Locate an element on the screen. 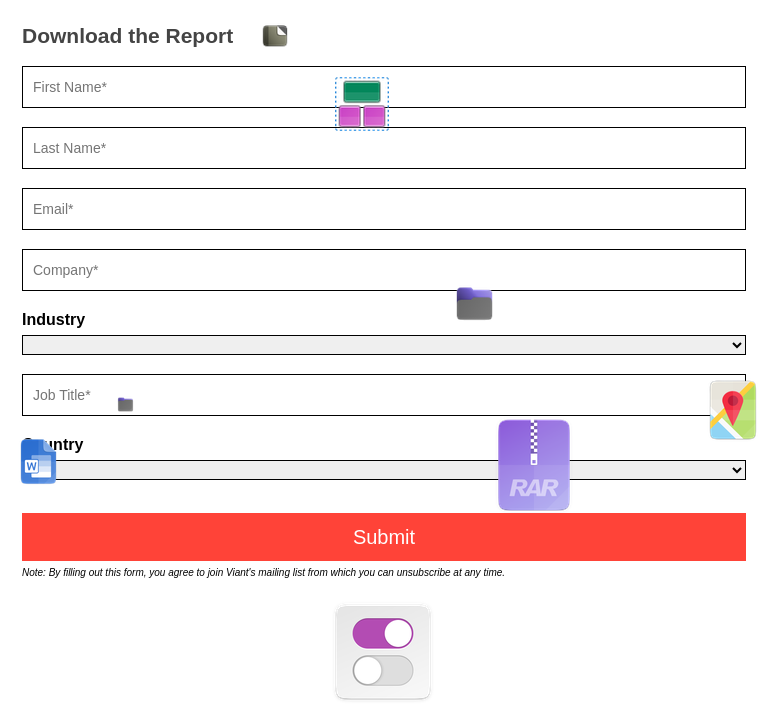 This screenshot has height=720, width=768. select all items in the current view is located at coordinates (362, 104).